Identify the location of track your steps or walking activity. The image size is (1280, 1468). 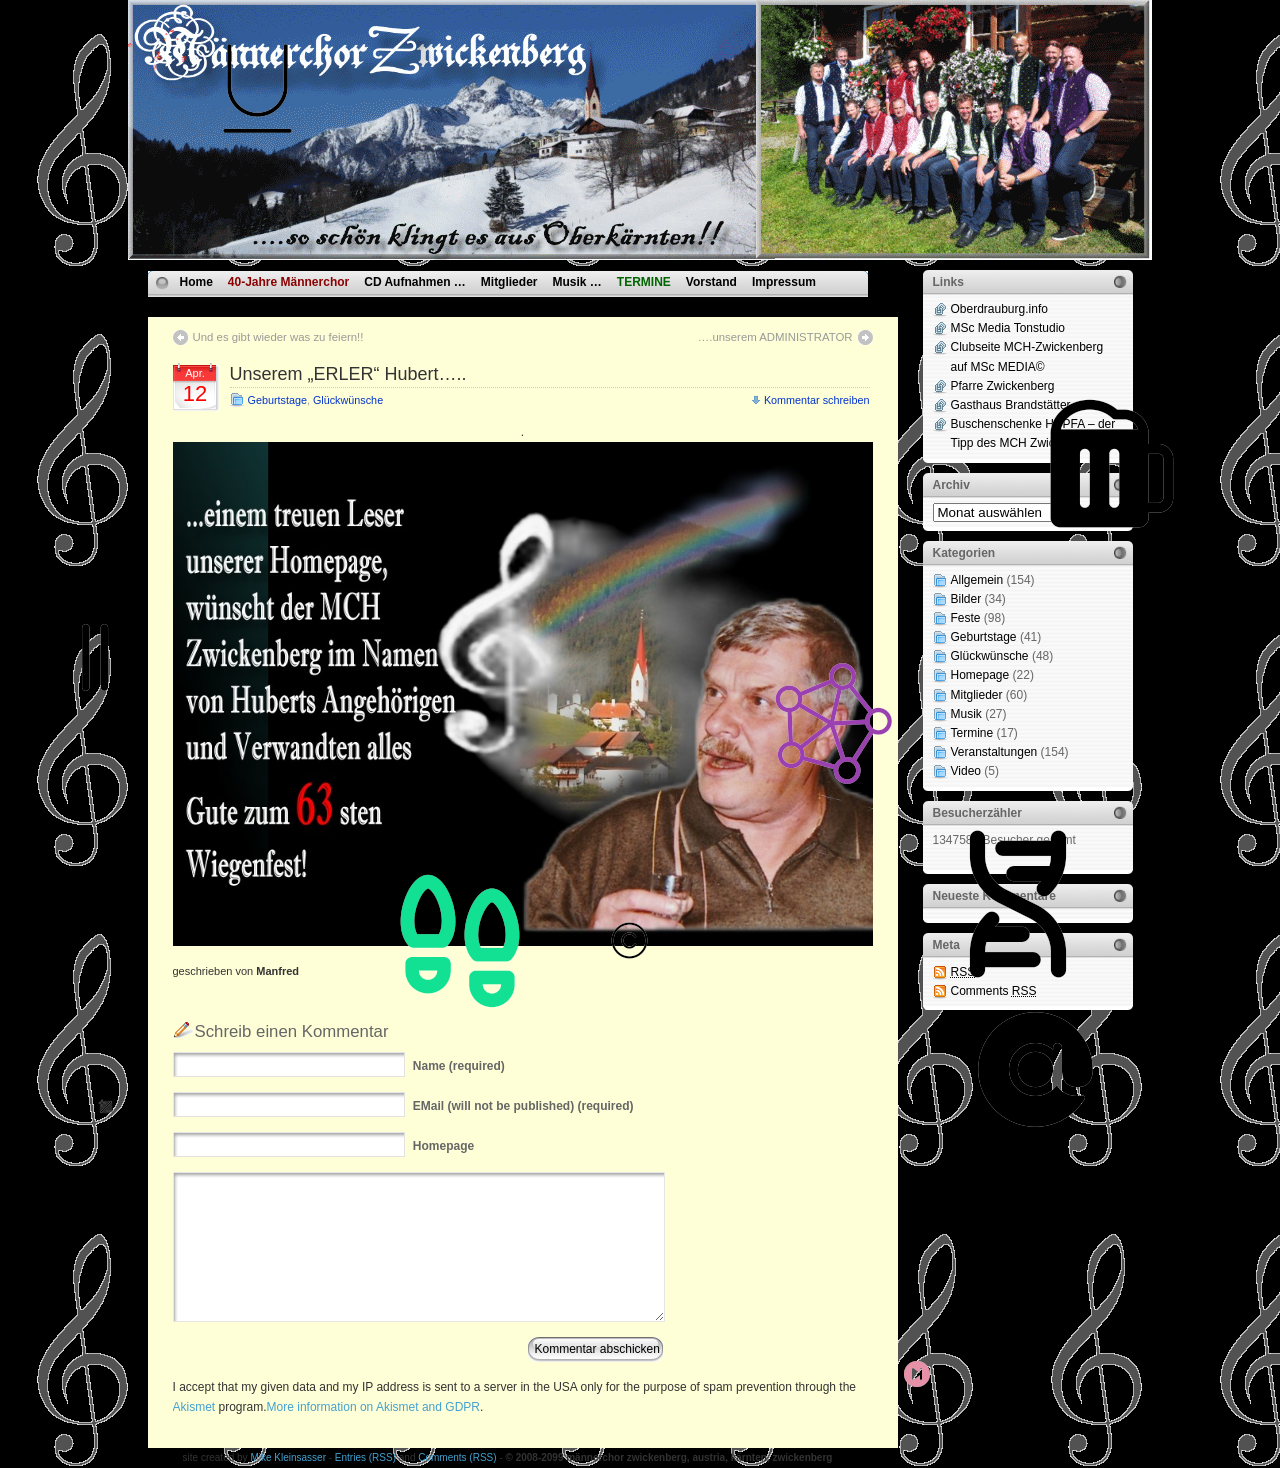
(460, 941).